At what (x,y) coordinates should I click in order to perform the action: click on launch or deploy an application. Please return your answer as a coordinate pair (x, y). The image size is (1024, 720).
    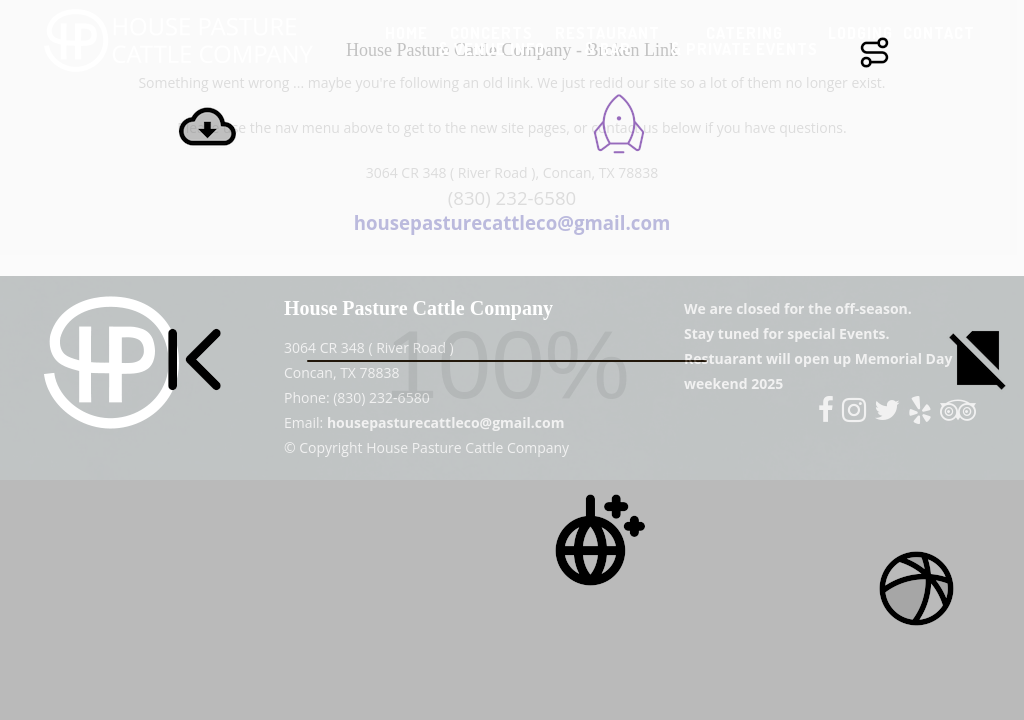
    Looking at the image, I should click on (619, 126).